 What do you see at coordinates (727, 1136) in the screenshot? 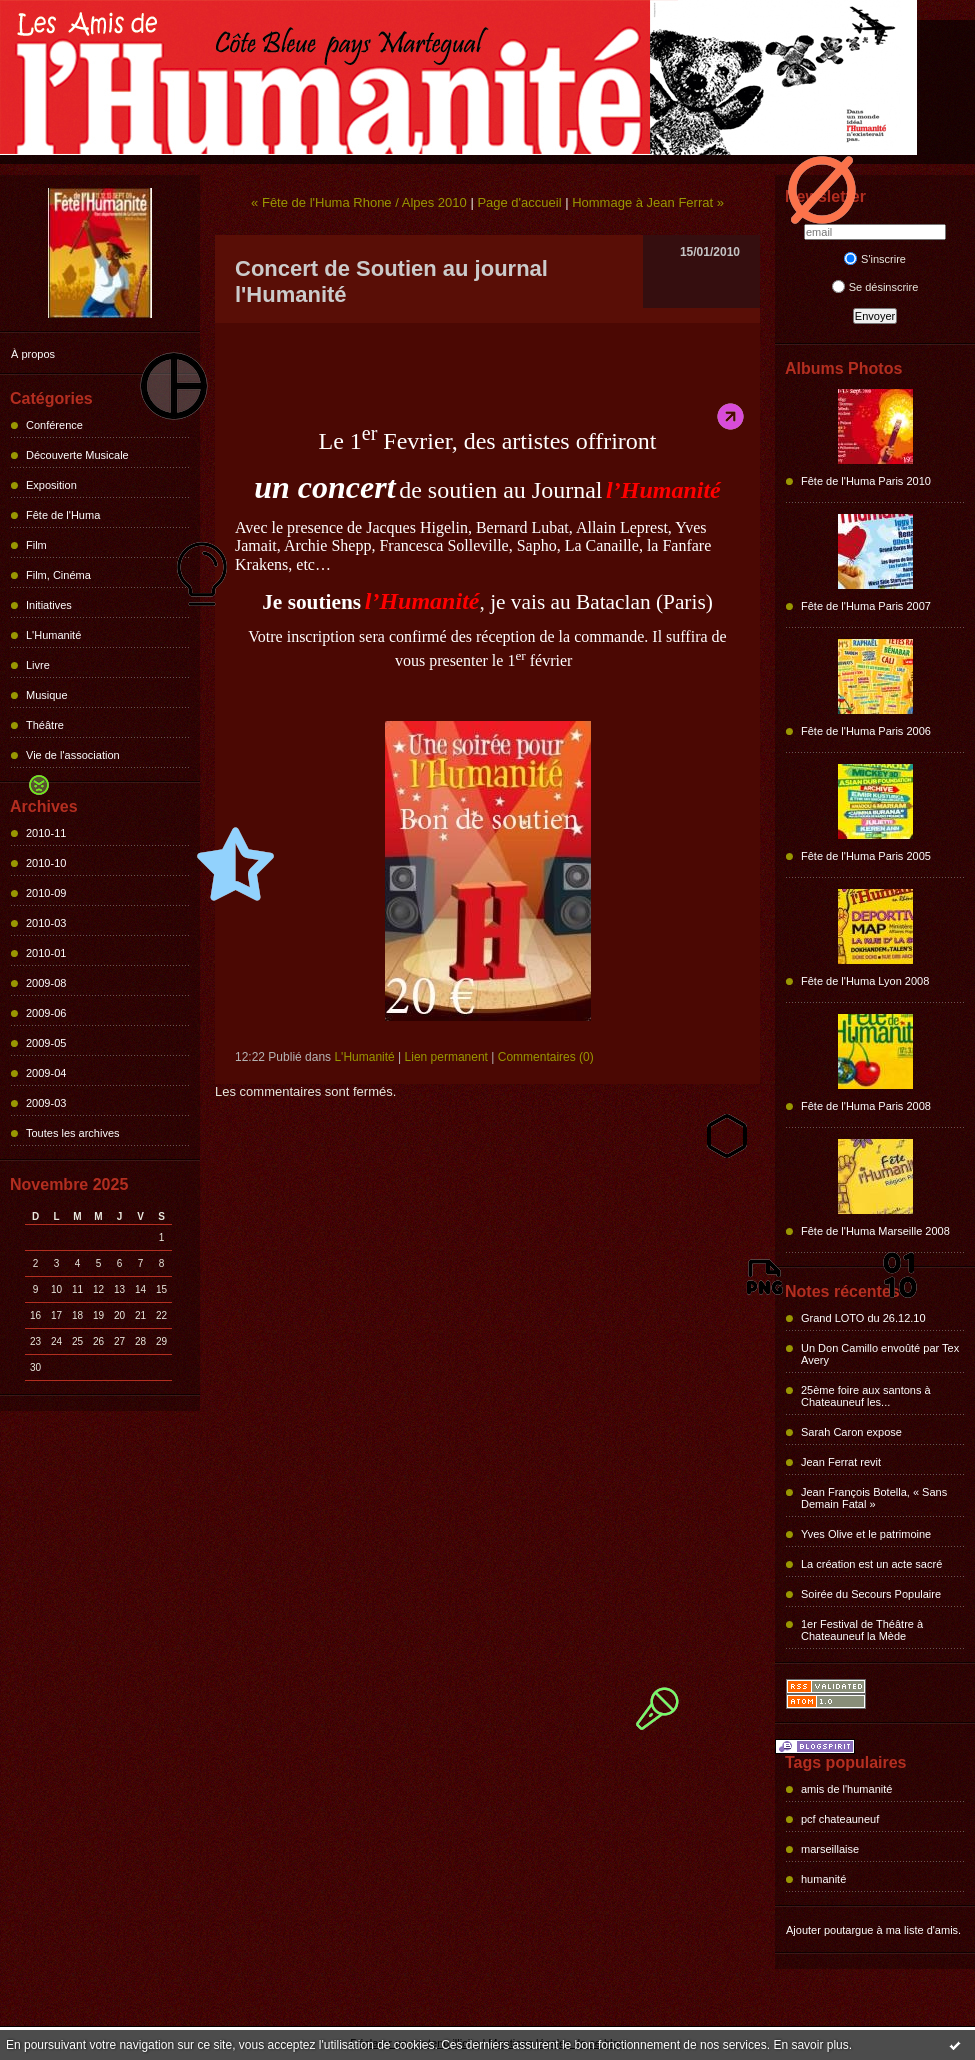
I see `indicates a modular or honeycomb-style layout option` at bounding box center [727, 1136].